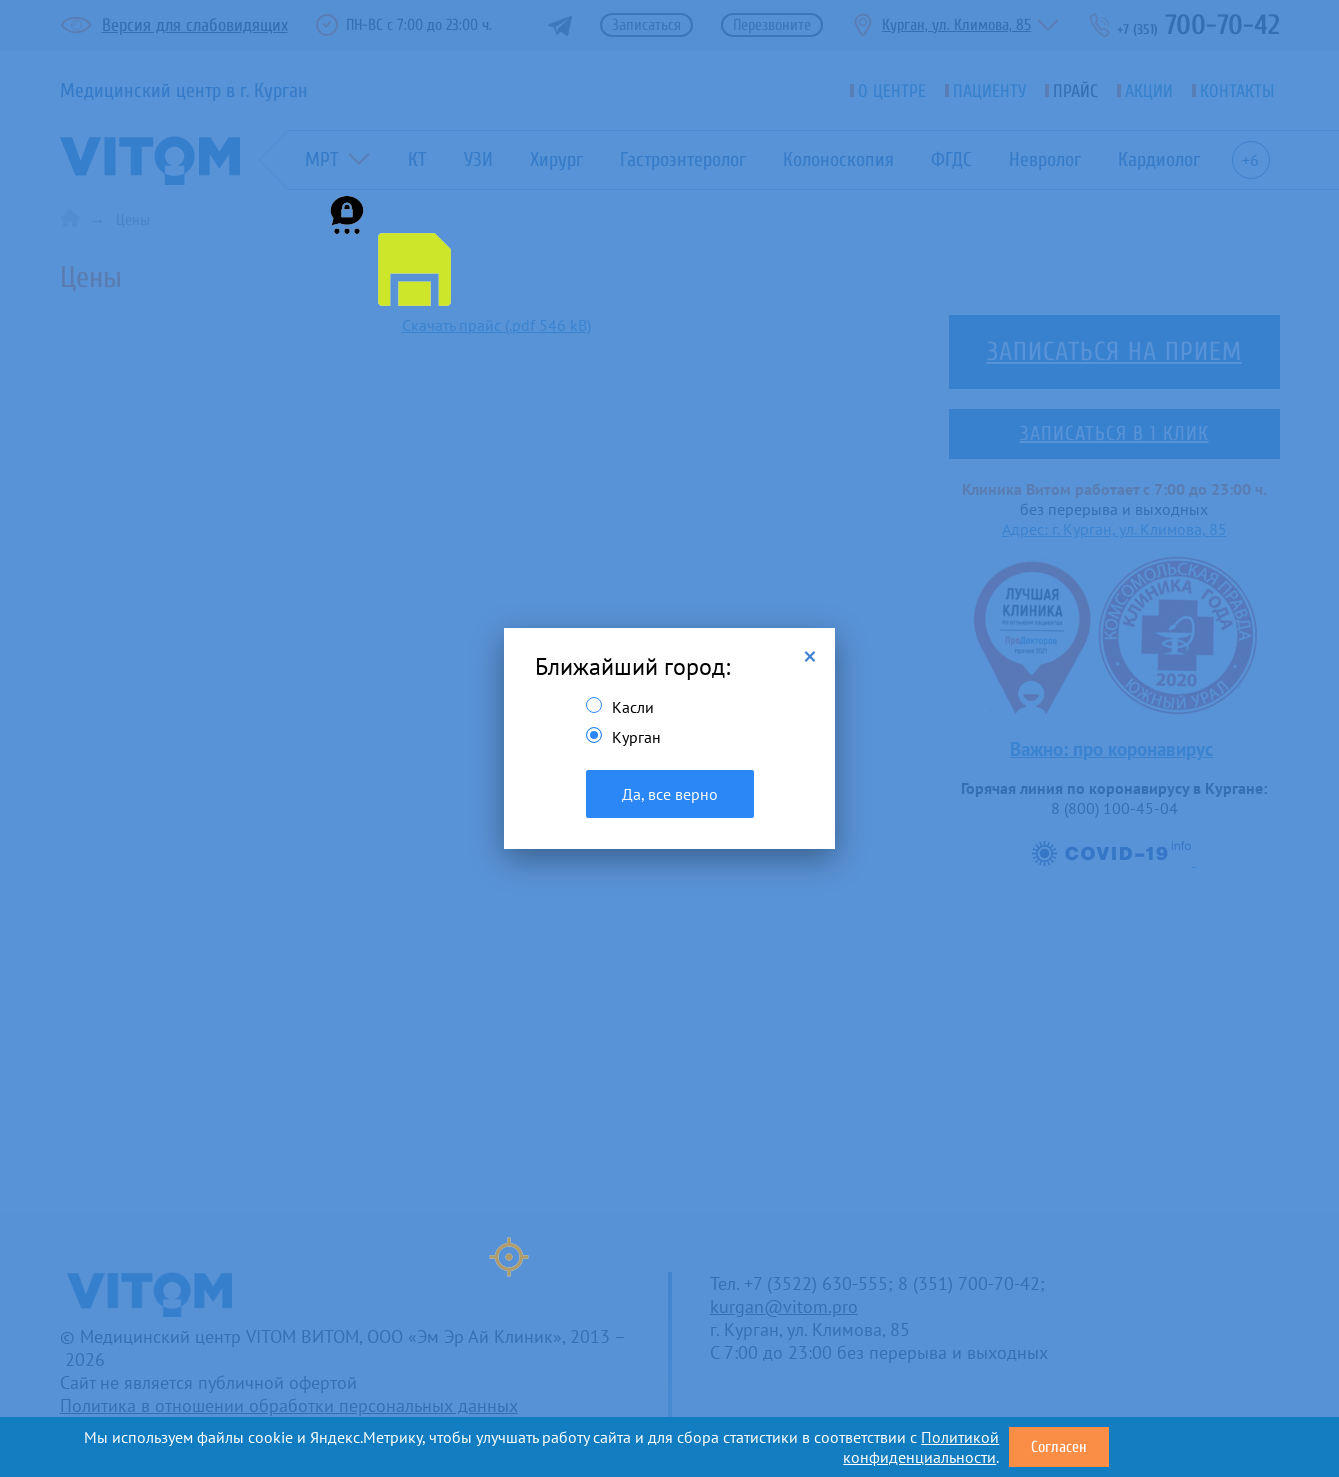 This screenshot has width=1339, height=1477. What do you see at coordinates (414, 269) in the screenshot?
I see `save current file or document` at bounding box center [414, 269].